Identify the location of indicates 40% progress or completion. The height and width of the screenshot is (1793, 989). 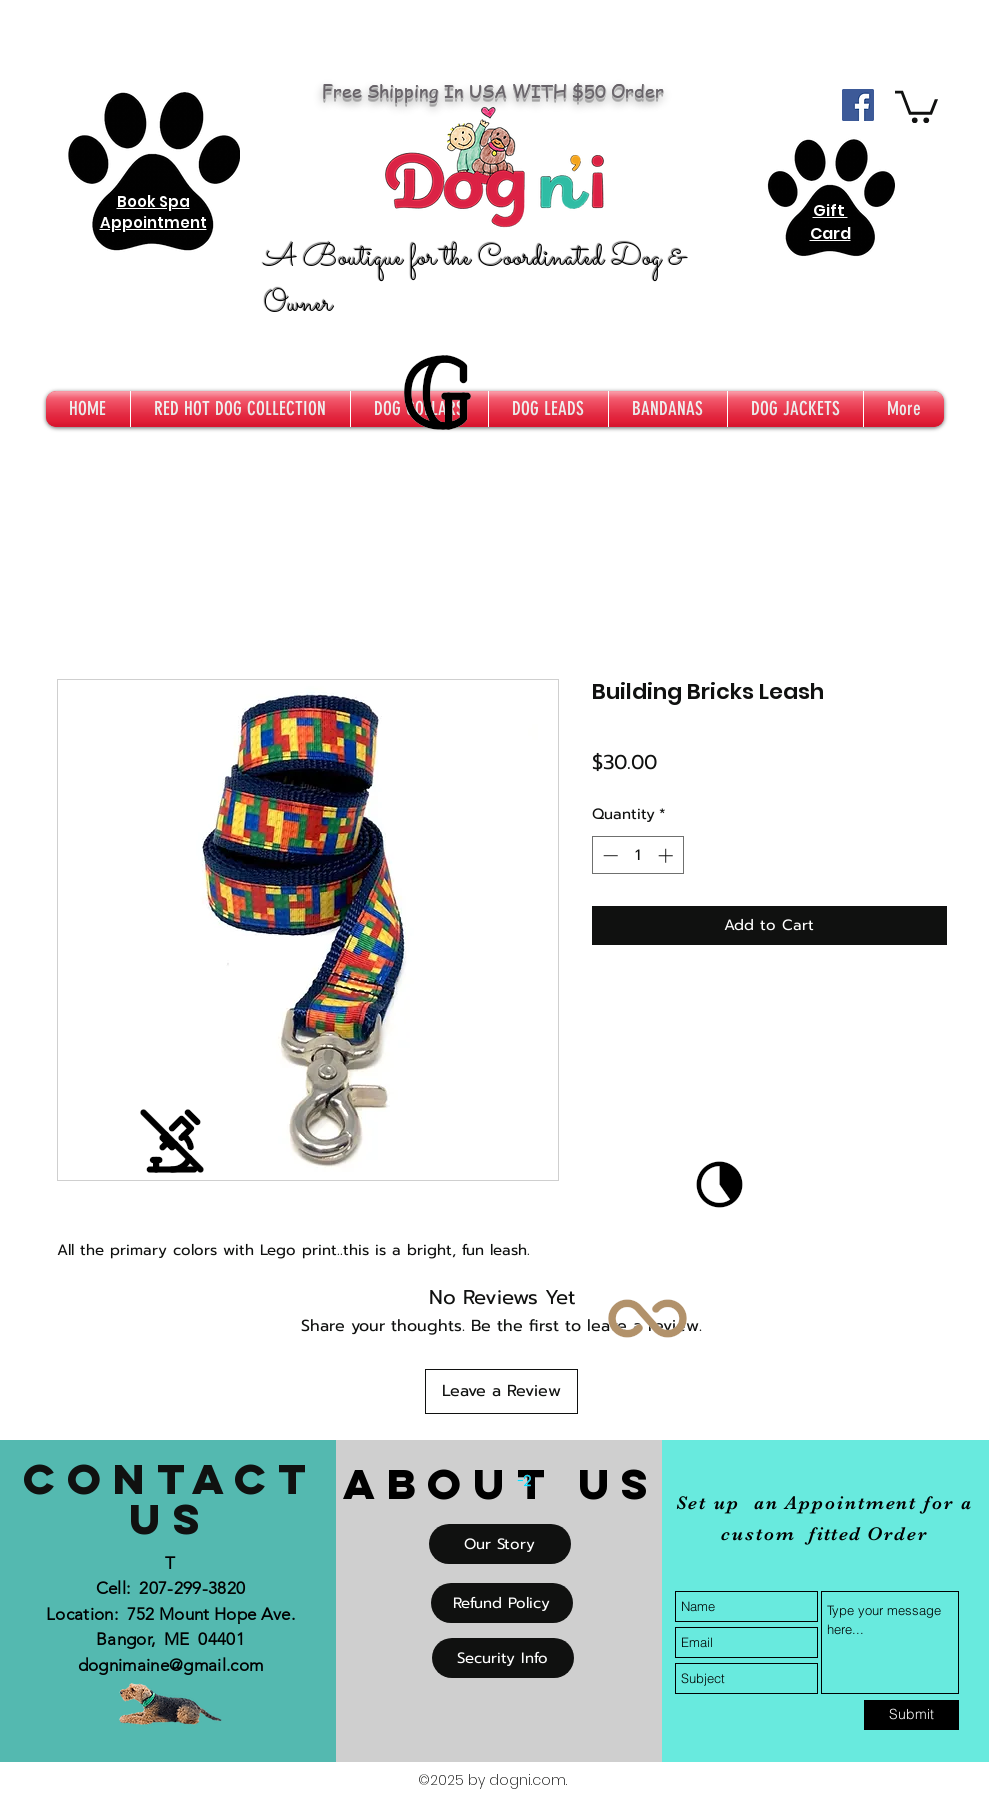
(719, 1184).